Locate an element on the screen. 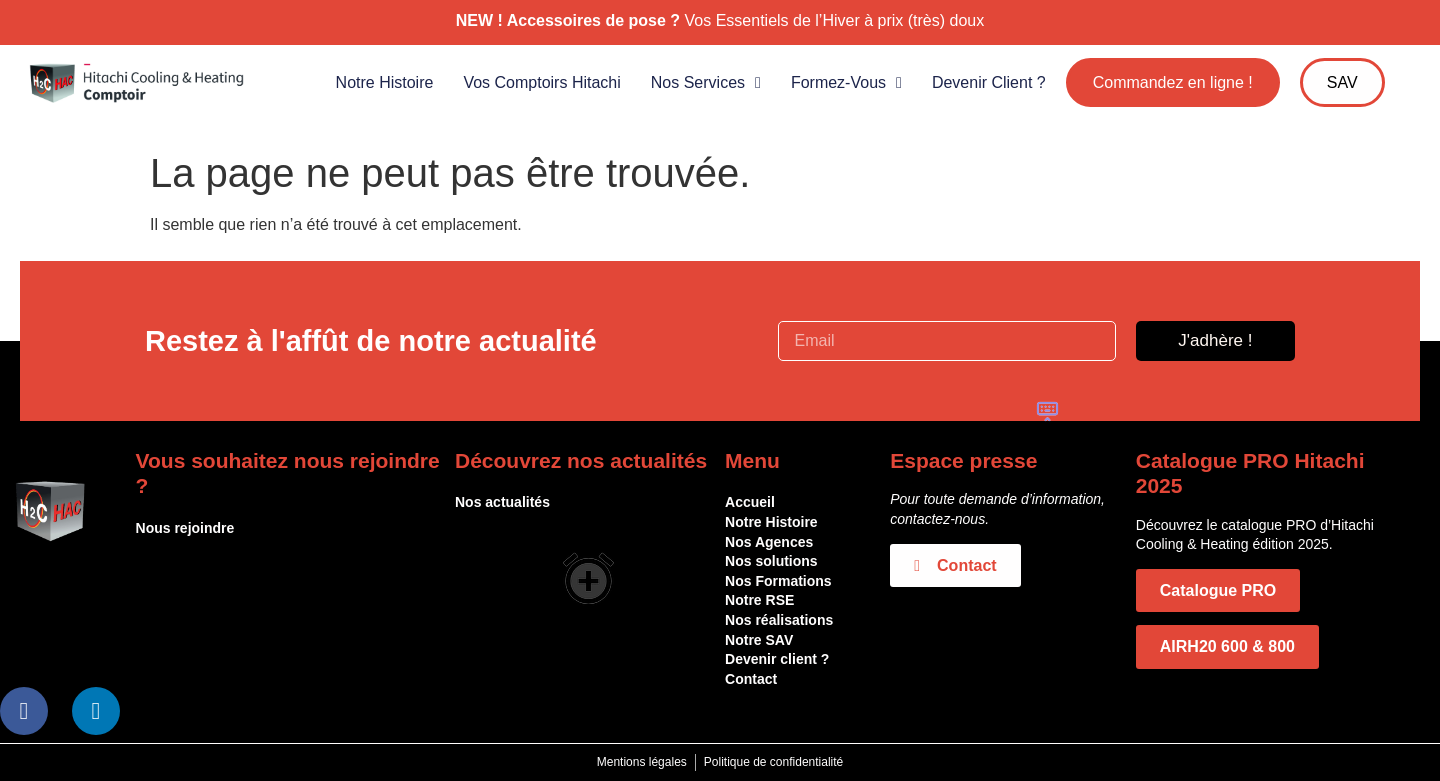 Image resolution: width=1440 pixels, height=781 pixels. add a new alarm is located at coordinates (588, 578).